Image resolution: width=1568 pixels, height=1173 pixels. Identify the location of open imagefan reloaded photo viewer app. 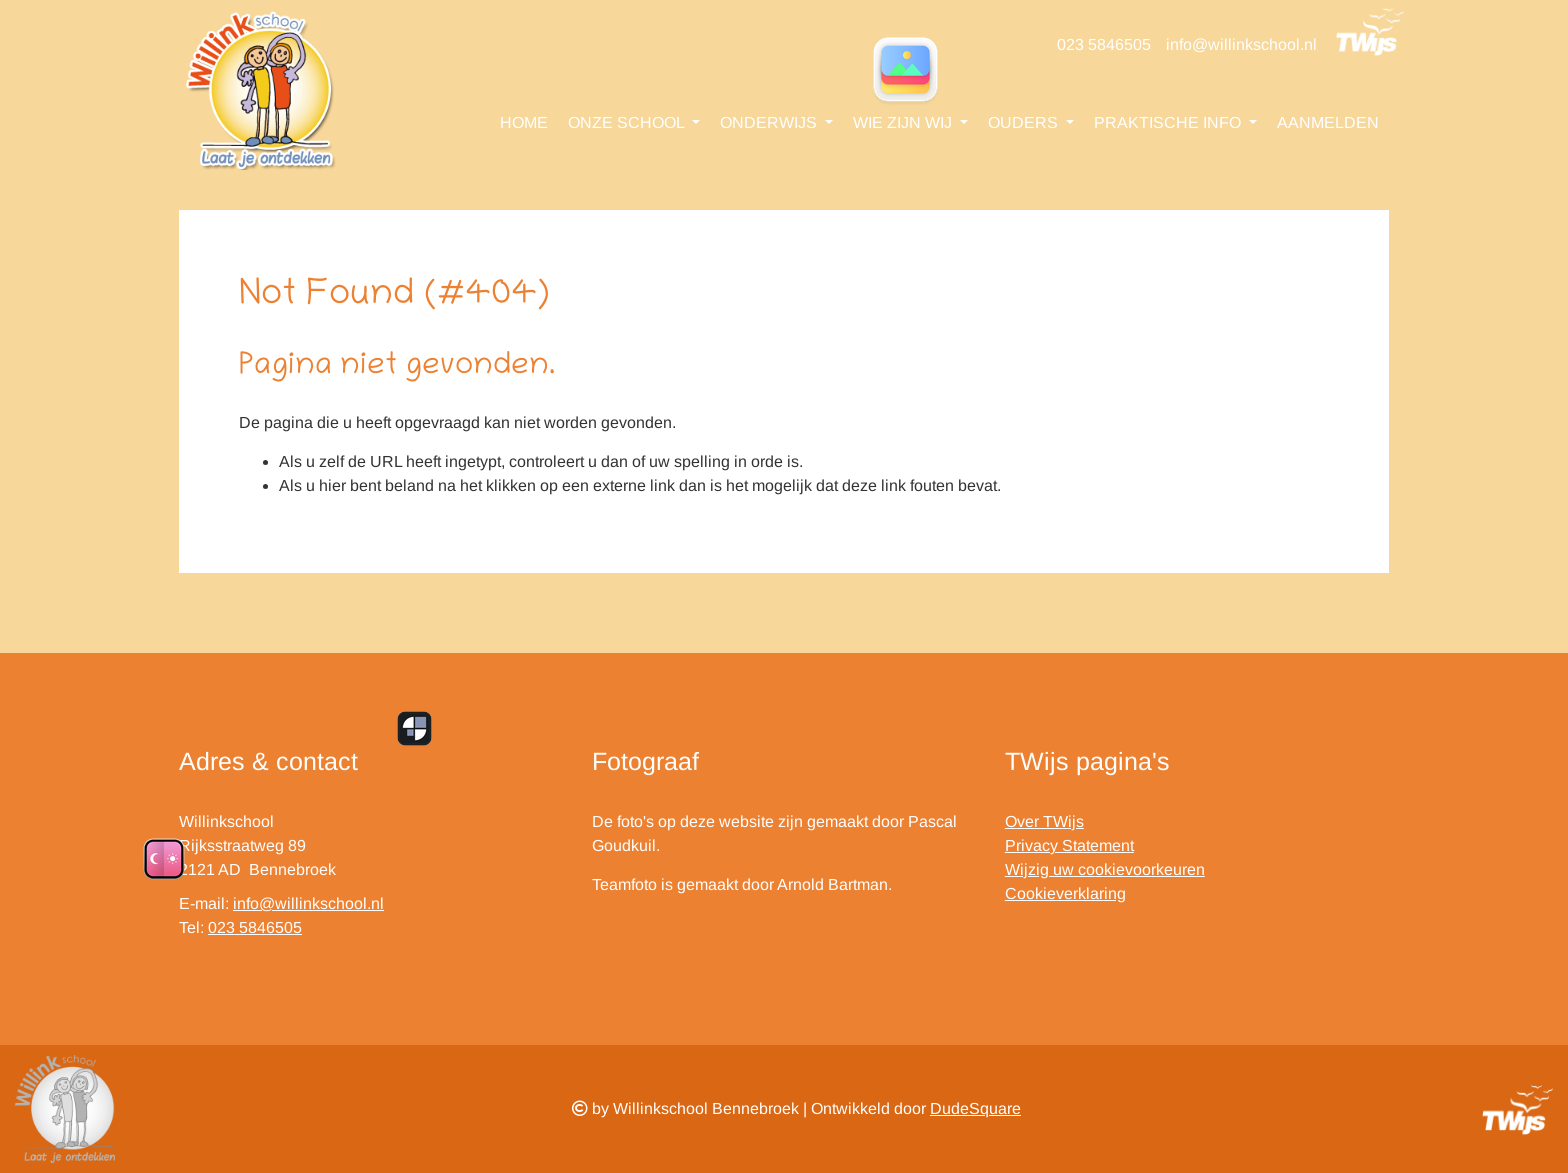
(905, 69).